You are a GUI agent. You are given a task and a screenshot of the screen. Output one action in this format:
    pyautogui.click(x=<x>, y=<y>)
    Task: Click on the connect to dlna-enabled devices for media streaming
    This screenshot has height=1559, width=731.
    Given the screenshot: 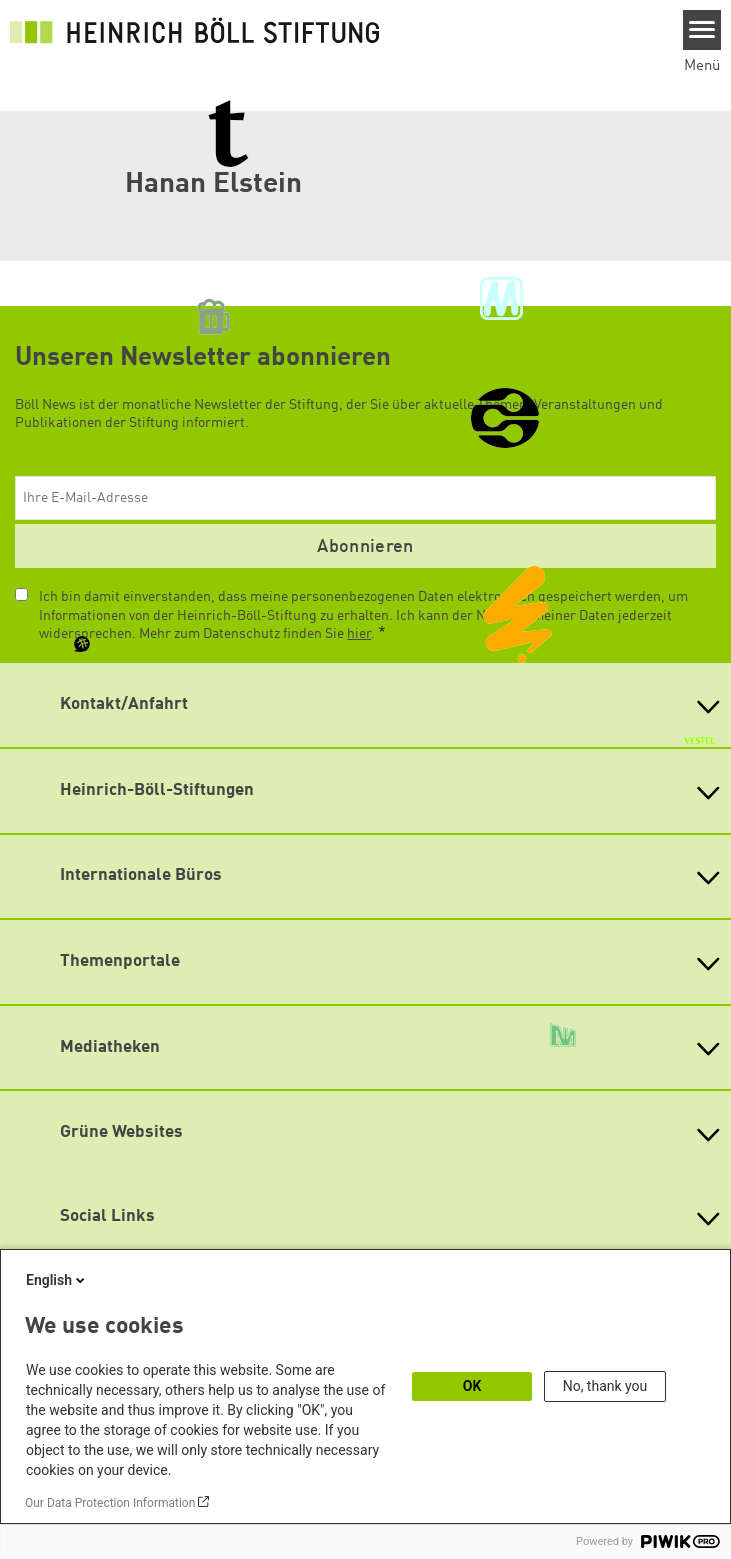 What is the action you would take?
    pyautogui.click(x=505, y=418)
    